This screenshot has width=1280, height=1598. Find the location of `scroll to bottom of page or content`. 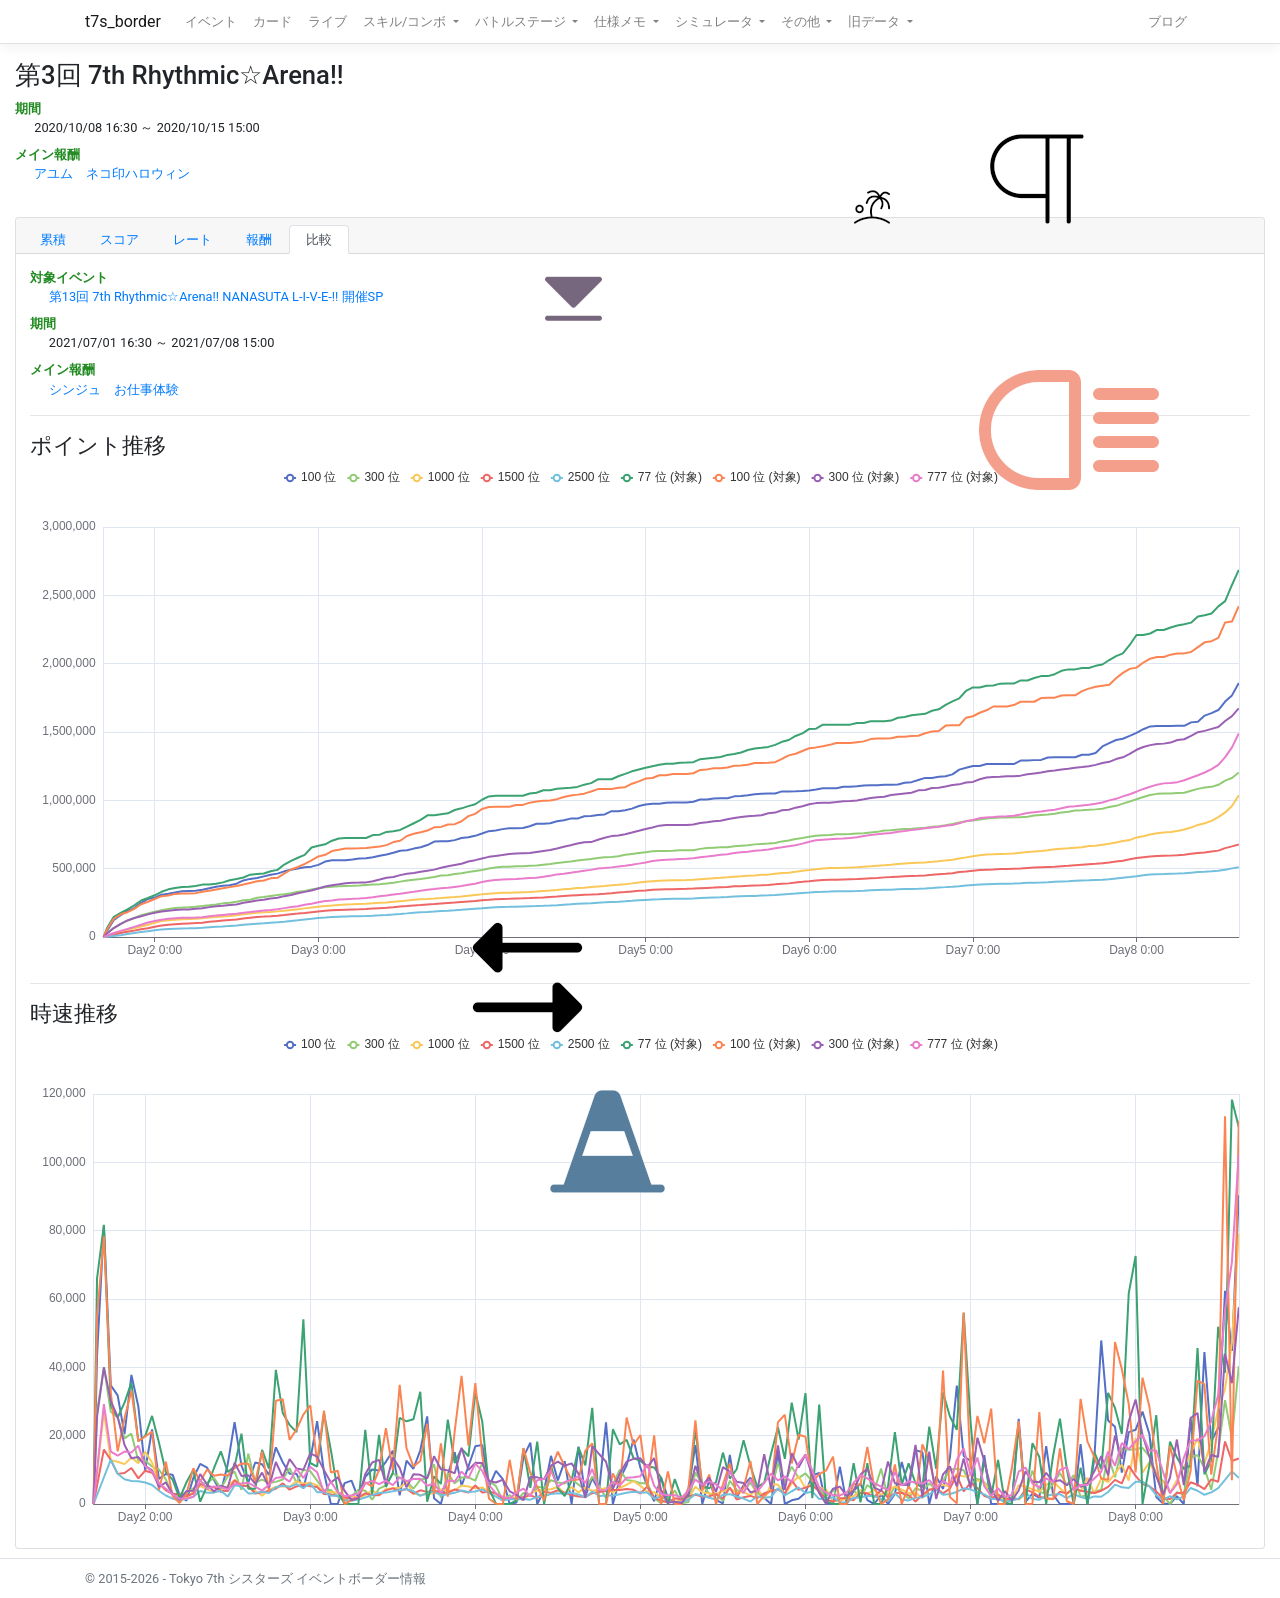

scroll to bottom of page or content is located at coordinates (573, 297).